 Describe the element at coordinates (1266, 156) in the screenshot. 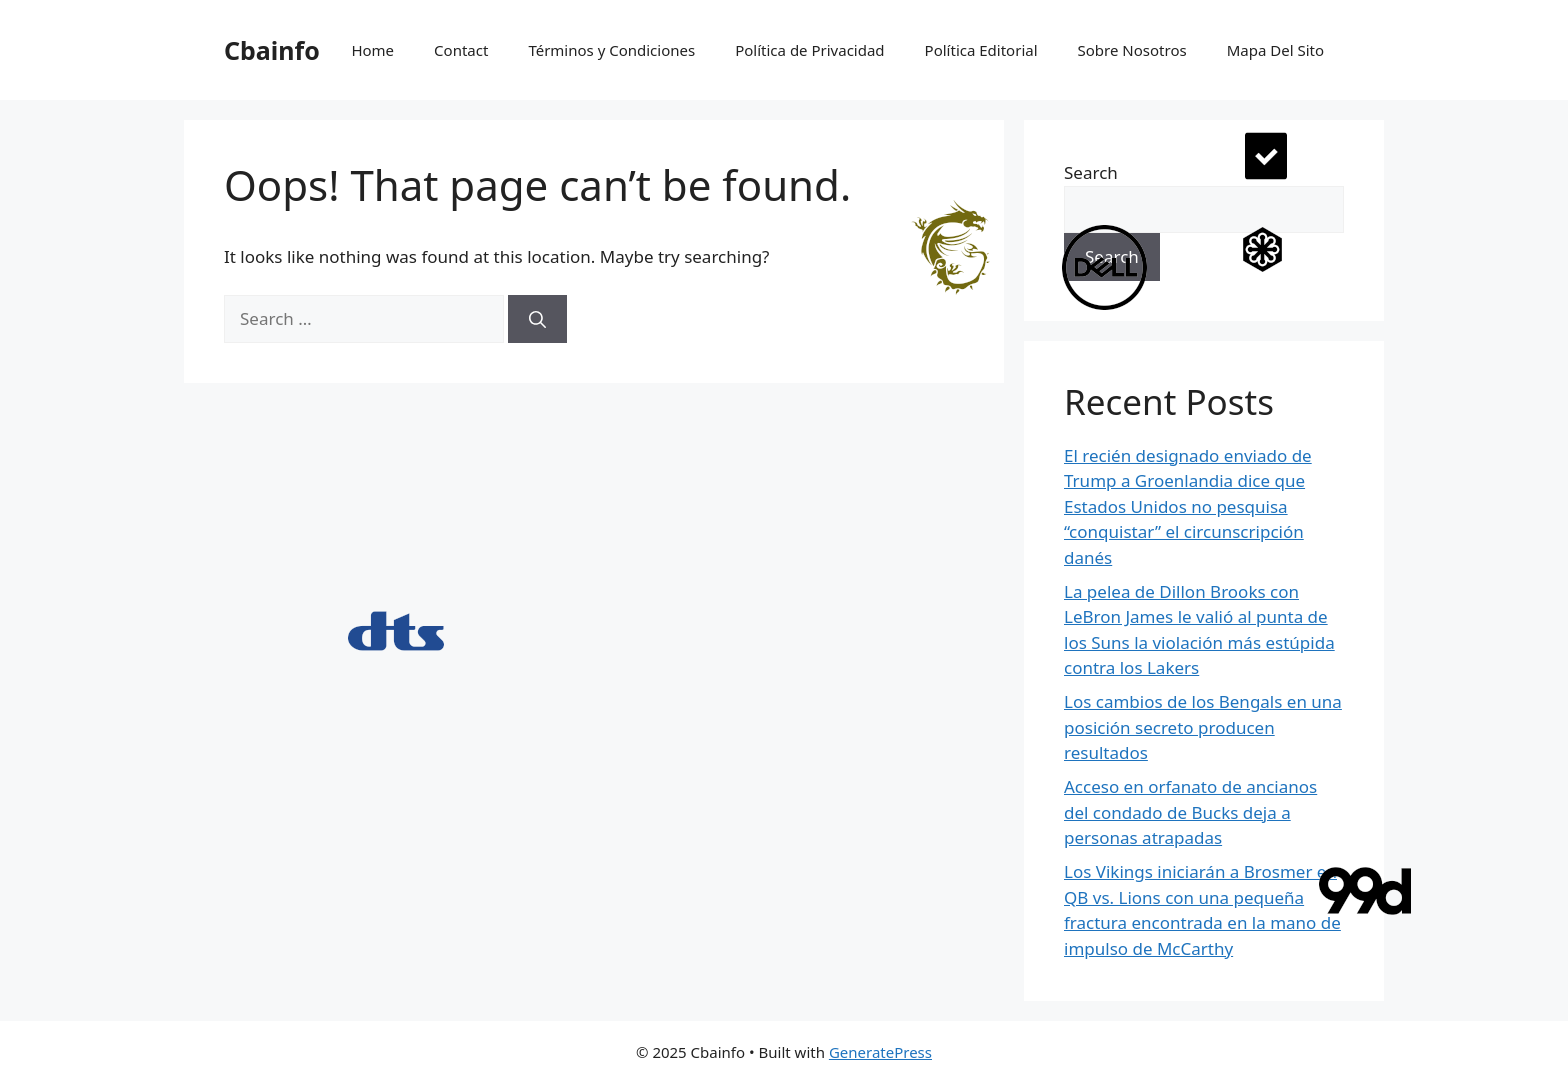

I see `mark task as complete` at that location.